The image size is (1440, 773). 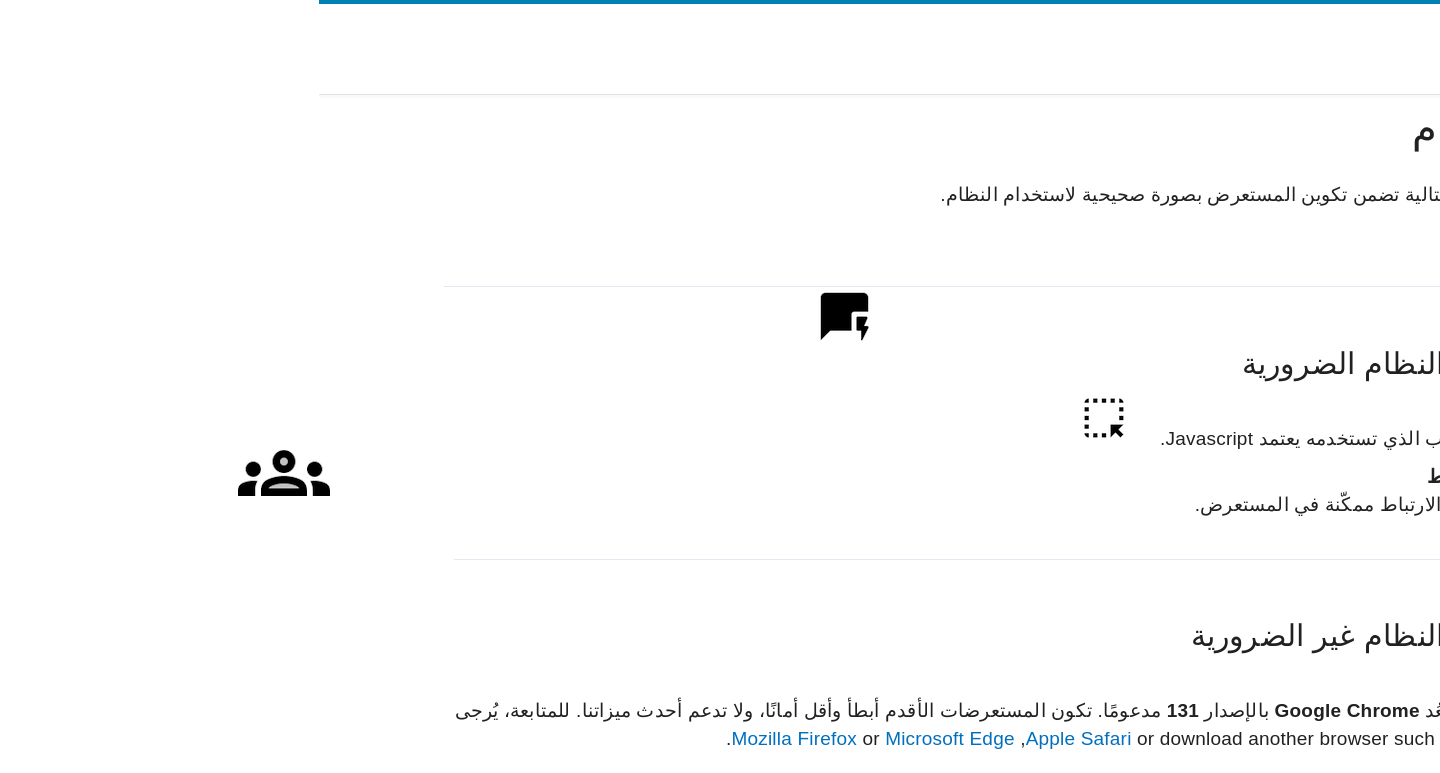 I want to click on select or highlight an area, so click(x=1104, y=418).